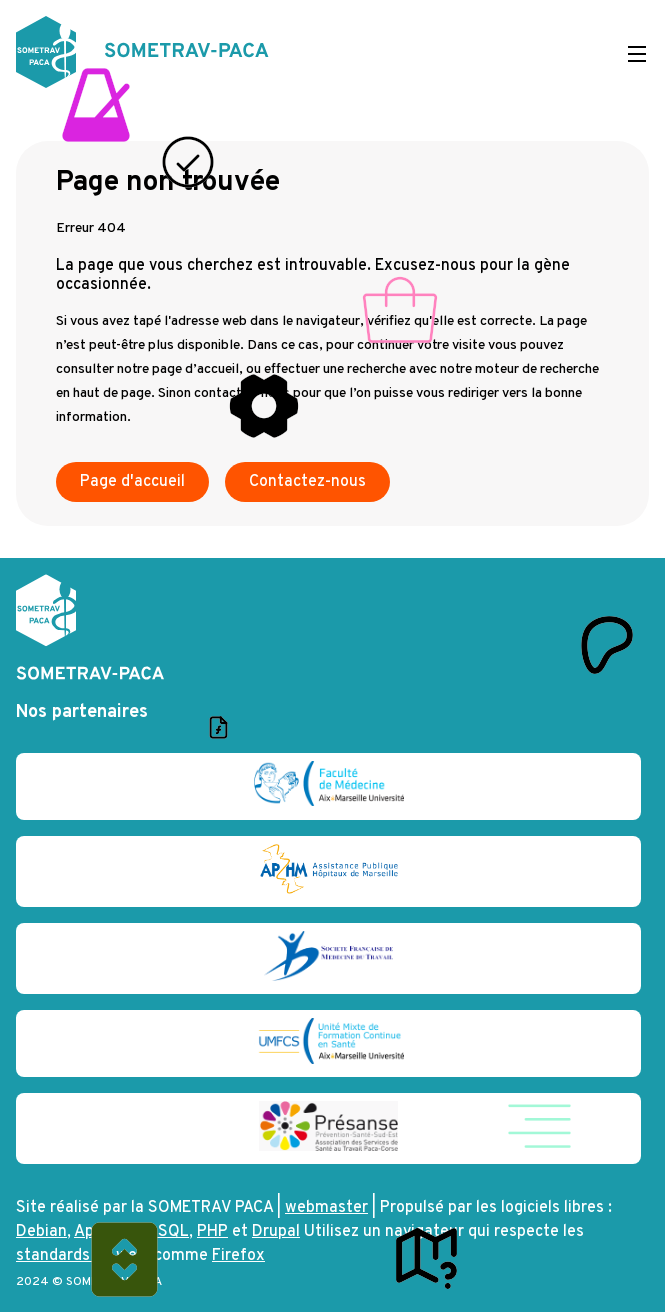 Image resolution: width=665 pixels, height=1312 pixels. Describe the element at coordinates (124, 1259) in the screenshot. I see `access elevator controls or floor selection` at that location.